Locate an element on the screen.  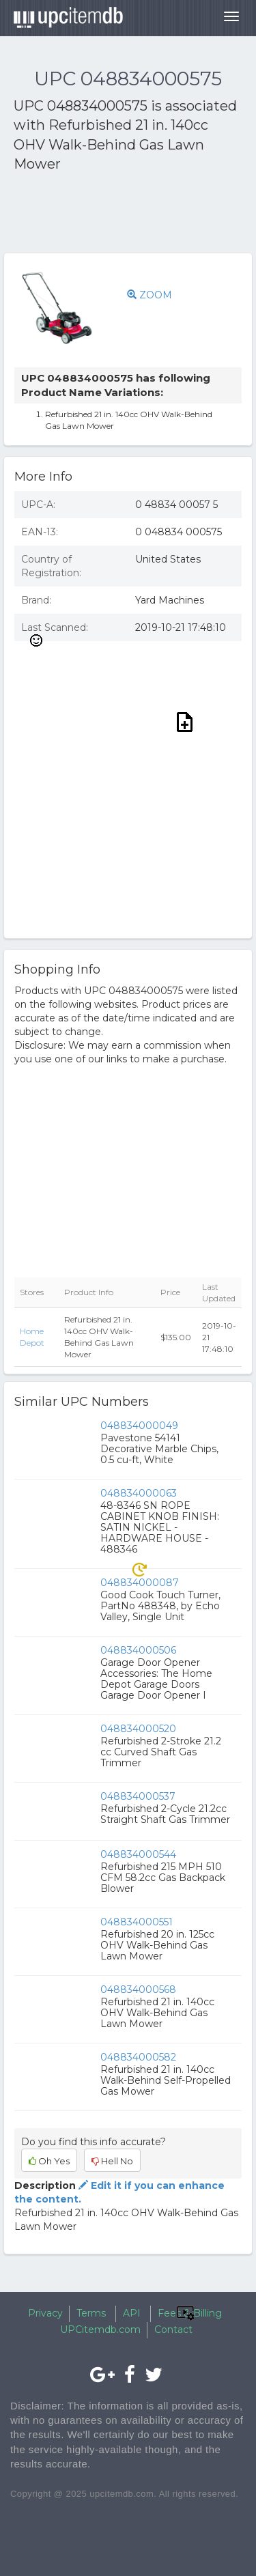
create a new note or document is located at coordinates (184, 722).